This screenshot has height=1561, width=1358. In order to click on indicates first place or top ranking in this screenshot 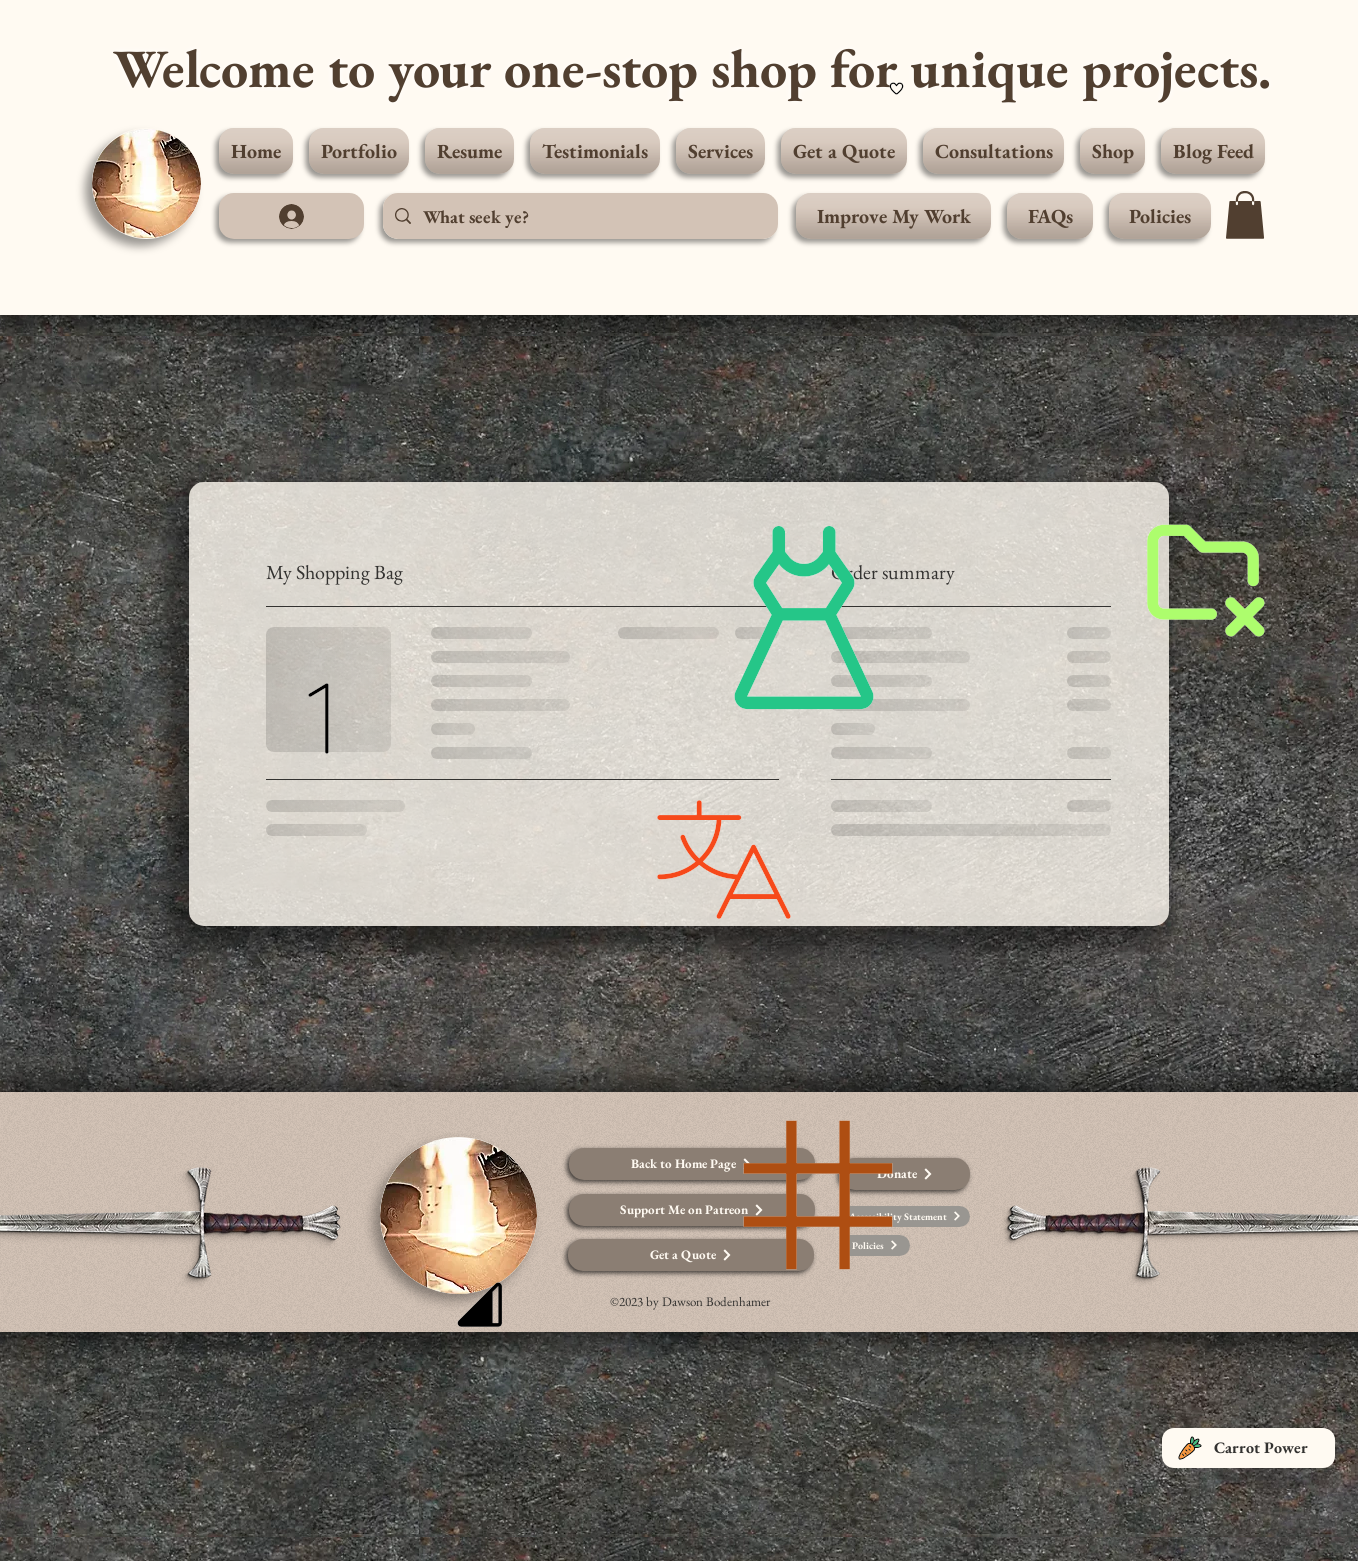, I will do `click(323, 718)`.